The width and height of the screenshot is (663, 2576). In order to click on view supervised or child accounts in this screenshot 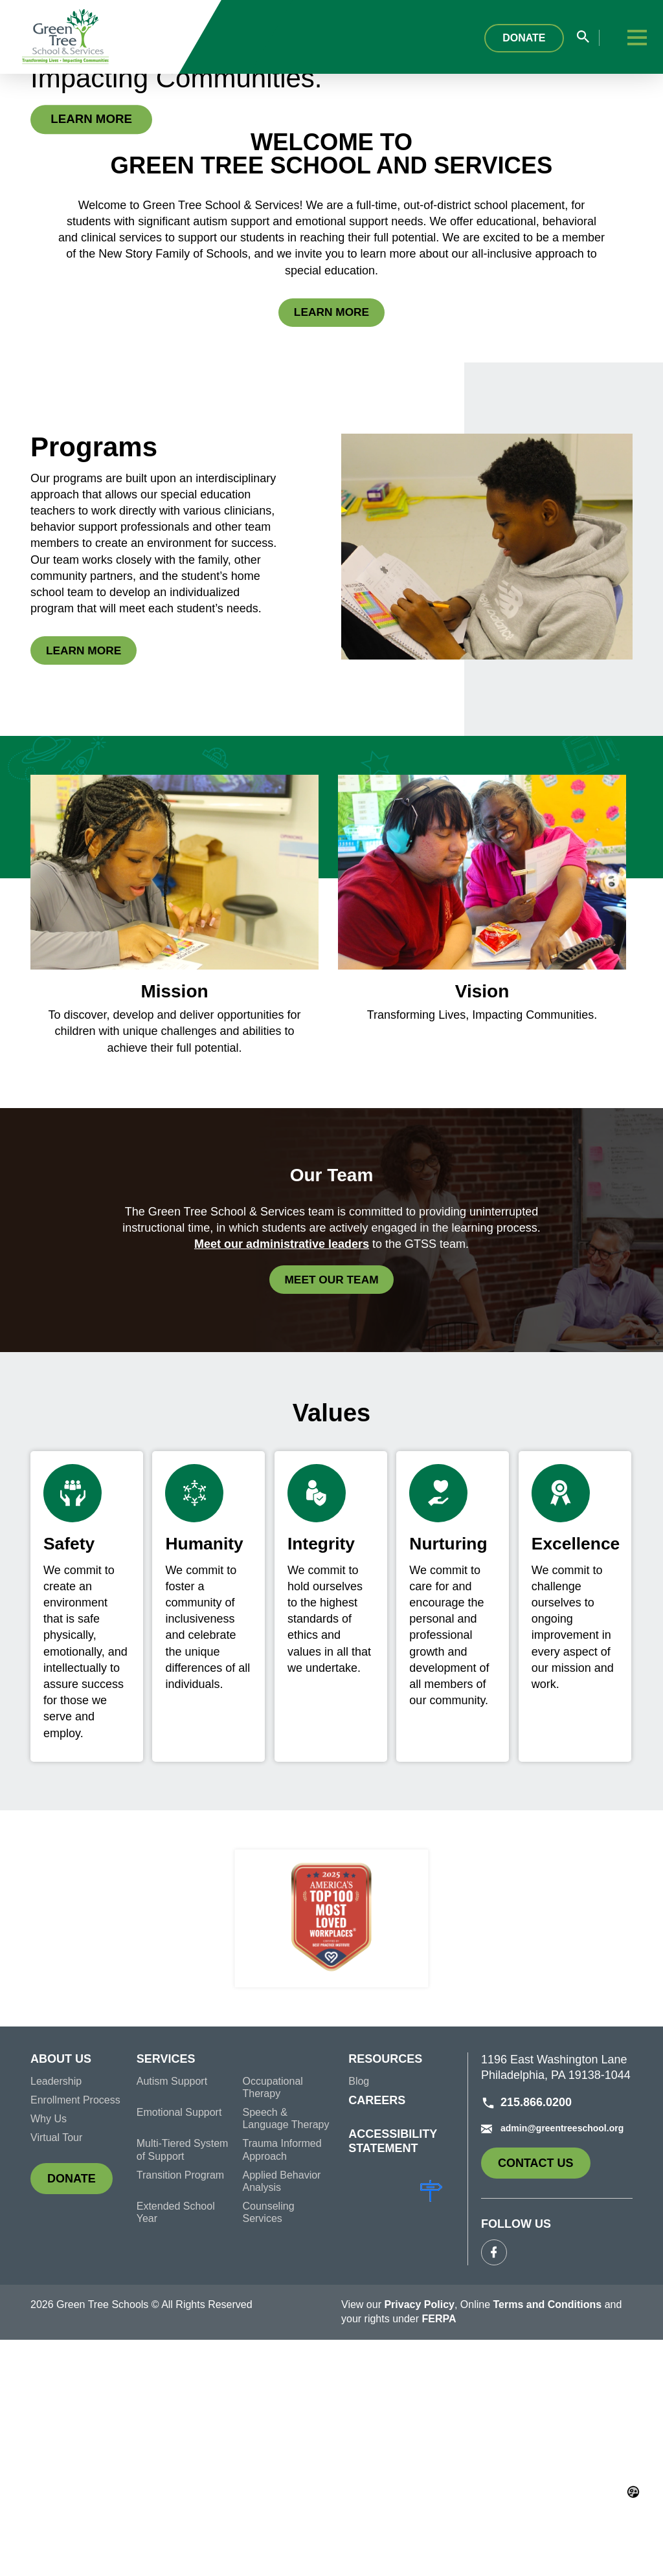, I will do `click(633, 2492)`.